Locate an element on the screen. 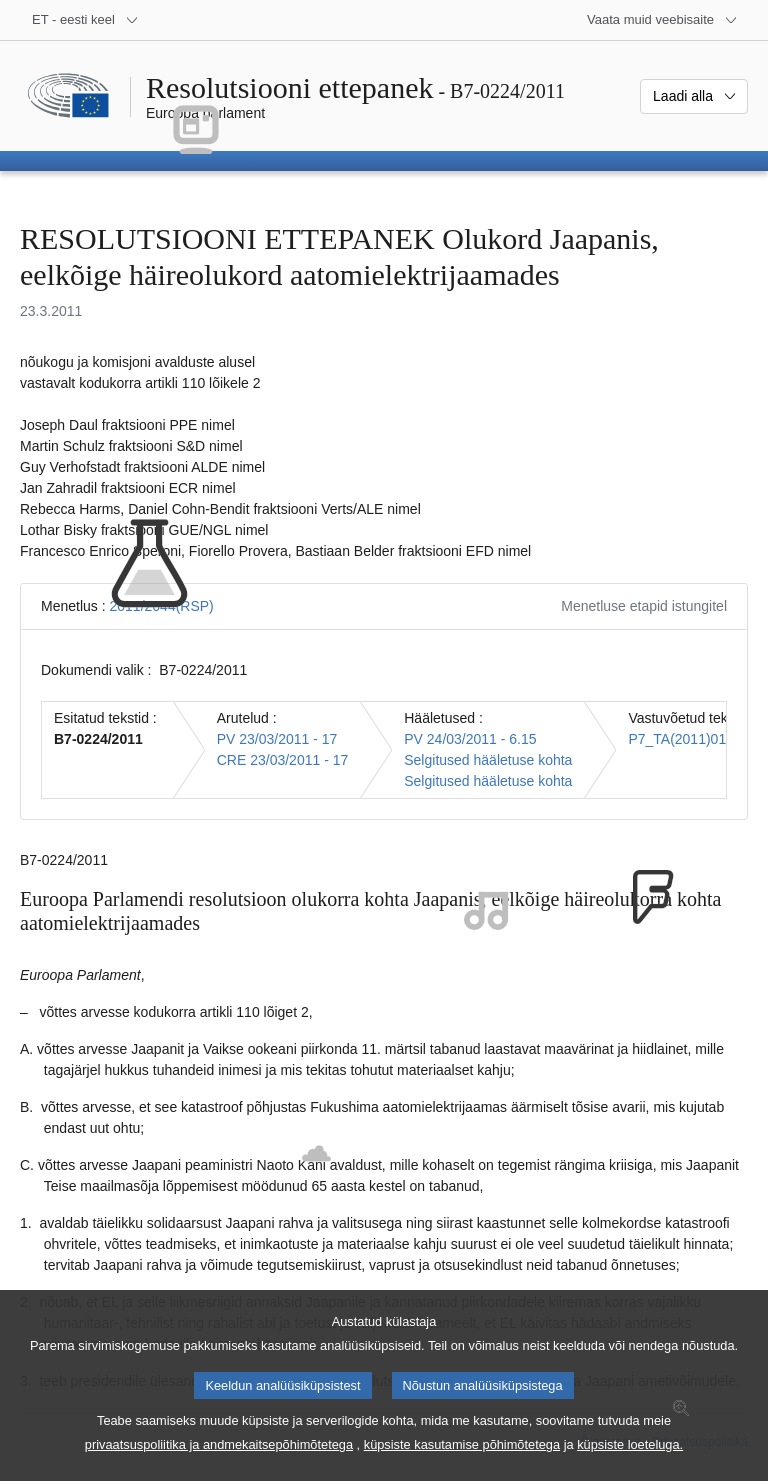  access music library or audio files is located at coordinates (487, 909).